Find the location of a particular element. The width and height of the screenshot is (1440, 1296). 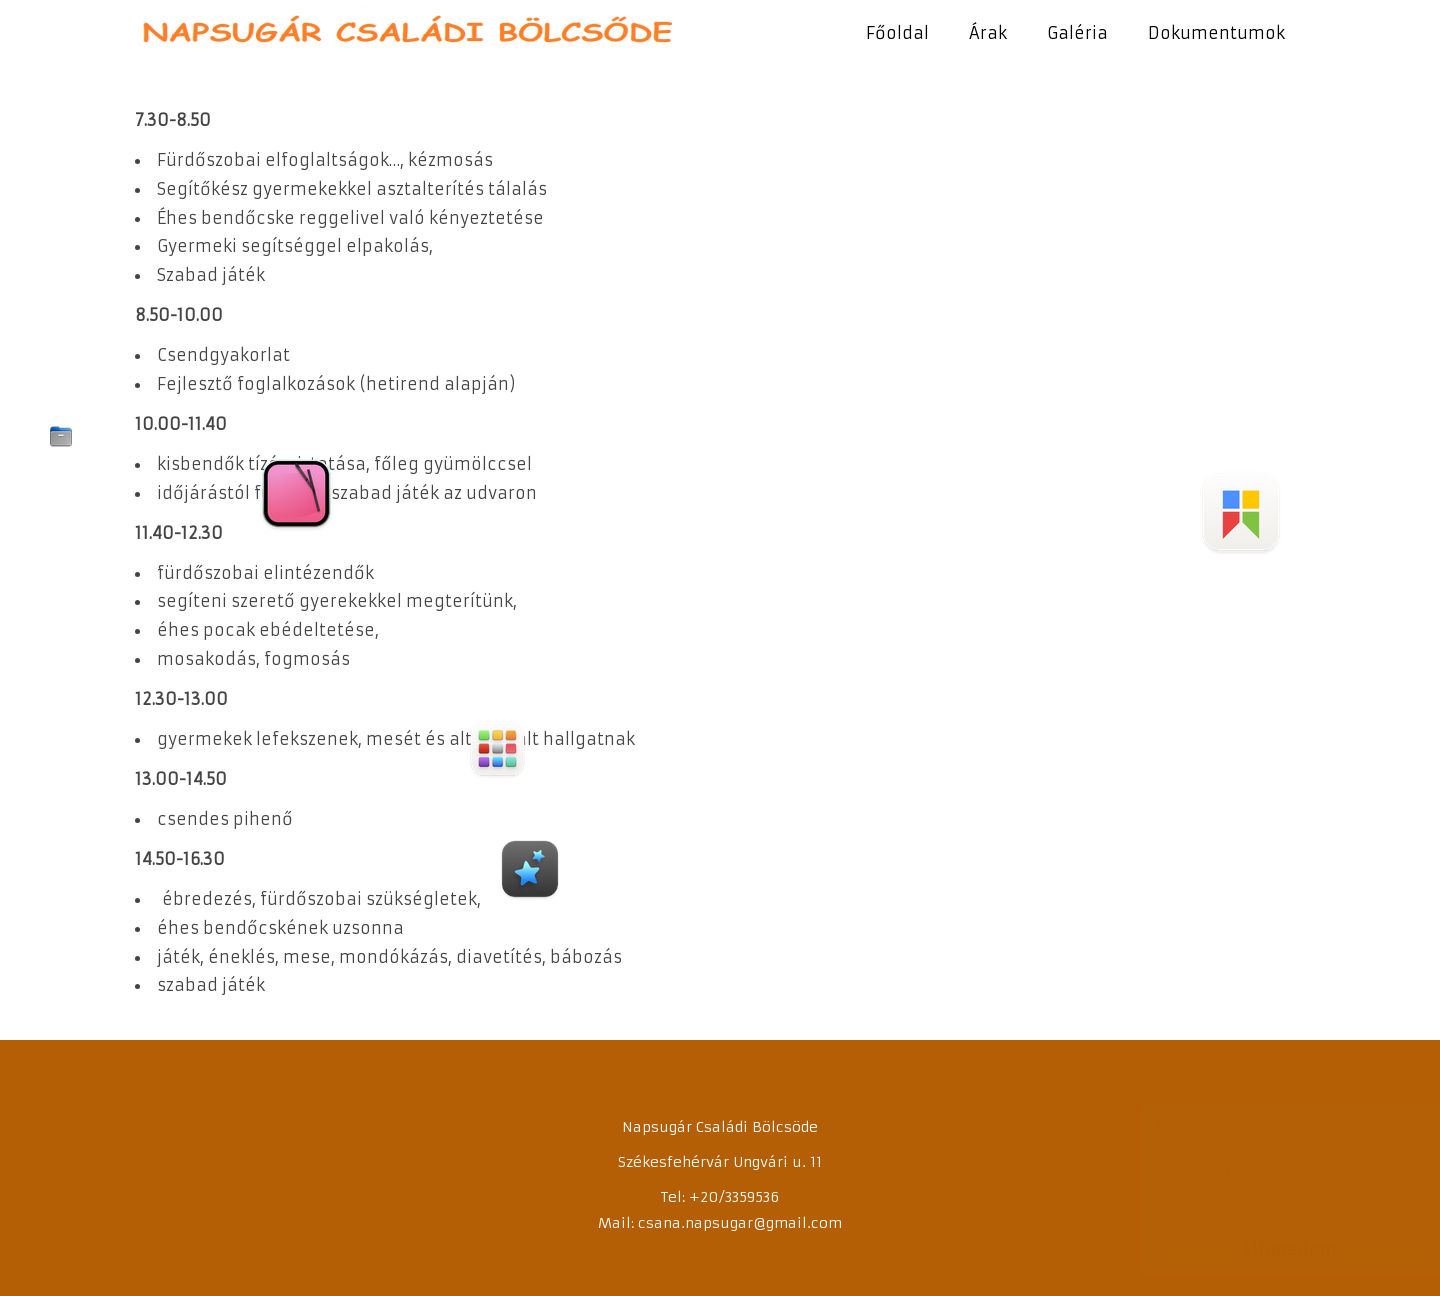

open bleachbit system cleaner app is located at coordinates (296, 493).